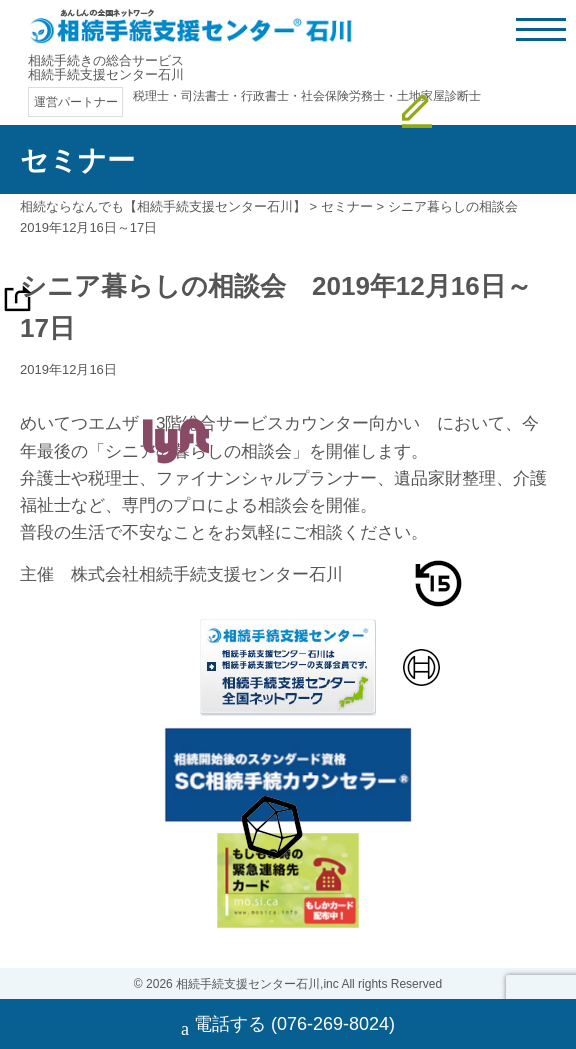 This screenshot has height=1049, width=576. What do you see at coordinates (417, 111) in the screenshot?
I see `edit content or text` at bounding box center [417, 111].